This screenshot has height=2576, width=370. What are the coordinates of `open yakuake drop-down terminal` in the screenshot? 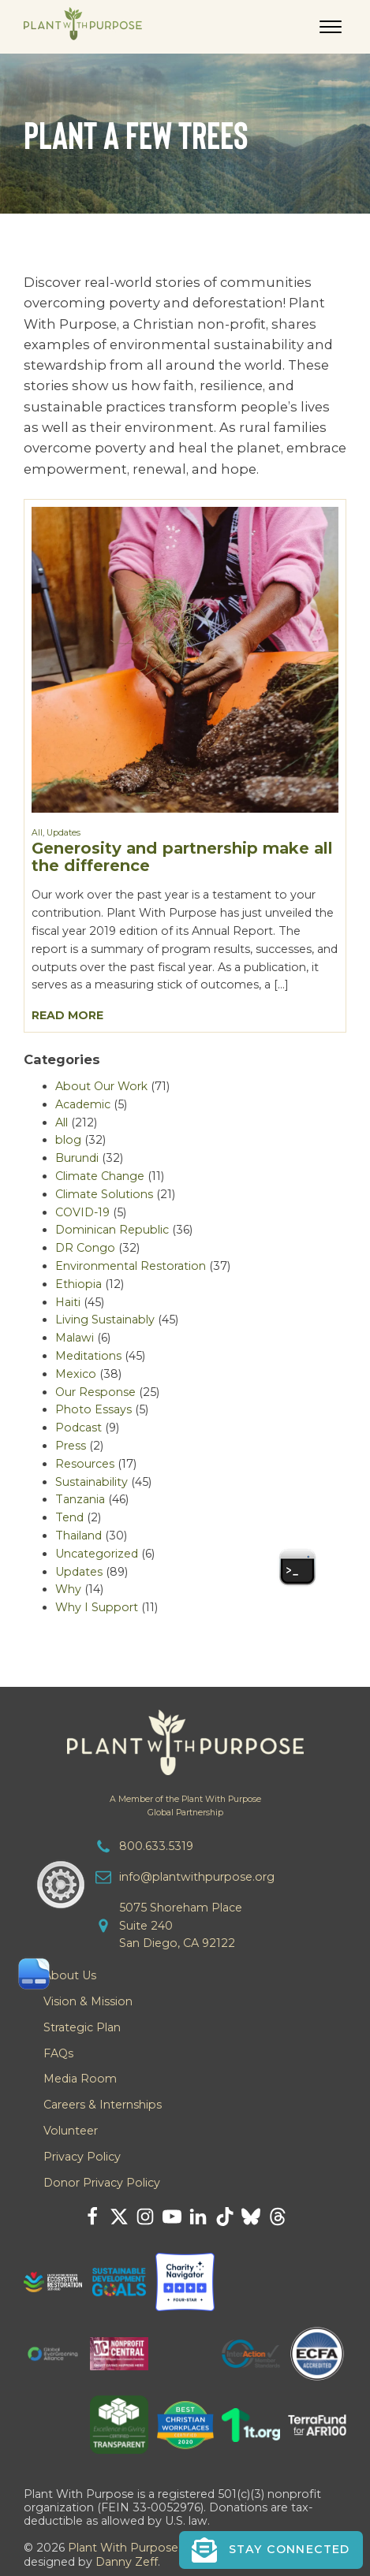 It's located at (297, 1567).